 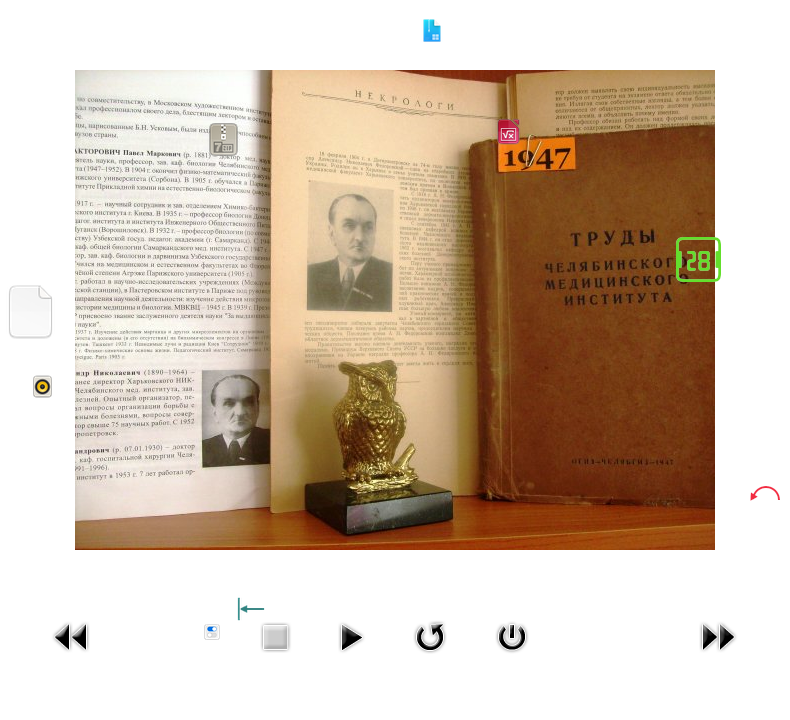 What do you see at coordinates (251, 609) in the screenshot?
I see `go to the first item in a list or sequence` at bounding box center [251, 609].